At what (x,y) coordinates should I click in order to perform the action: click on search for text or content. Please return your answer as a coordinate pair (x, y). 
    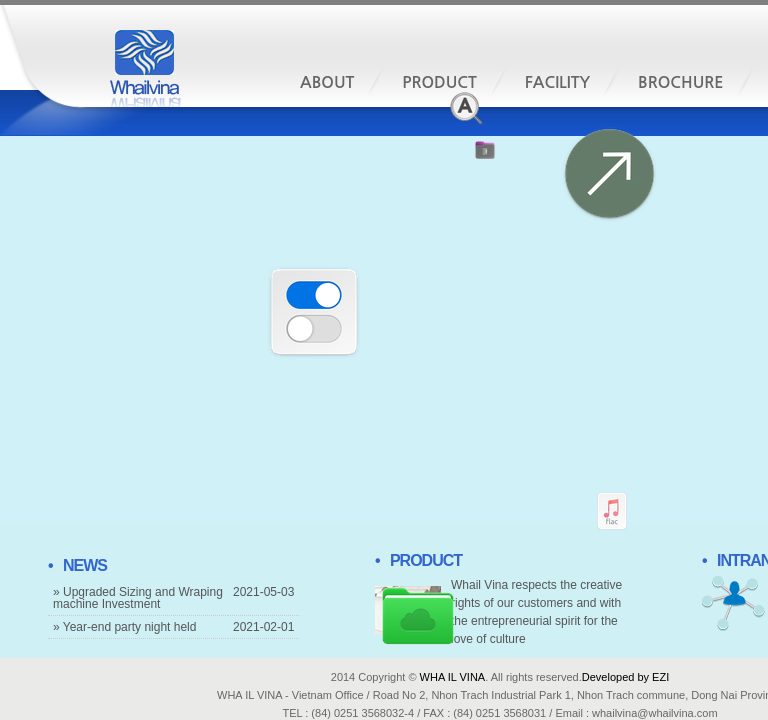
    Looking at the image, I should click on (466, 108).